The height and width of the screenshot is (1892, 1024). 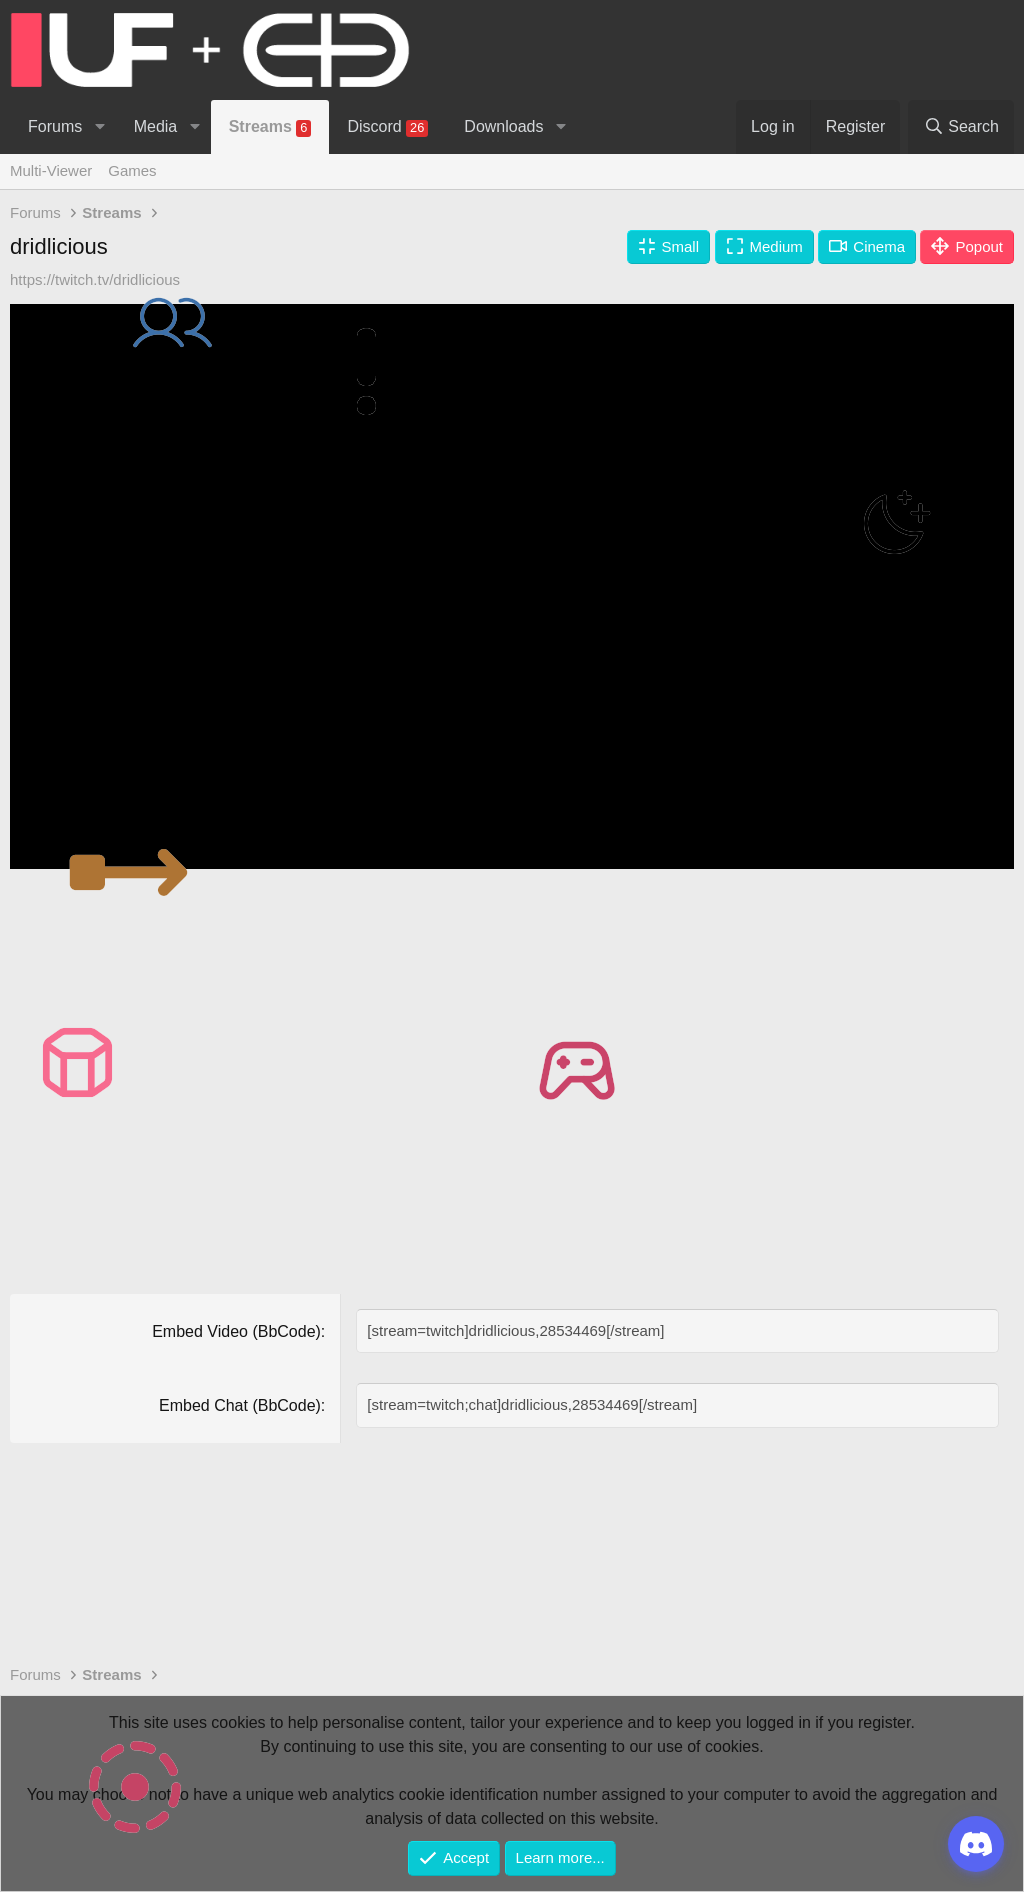 What do you see at coordinates (577, 1069) in the screenshot?
I see `access gaming features or settings` at bounding box center [577, 1069].